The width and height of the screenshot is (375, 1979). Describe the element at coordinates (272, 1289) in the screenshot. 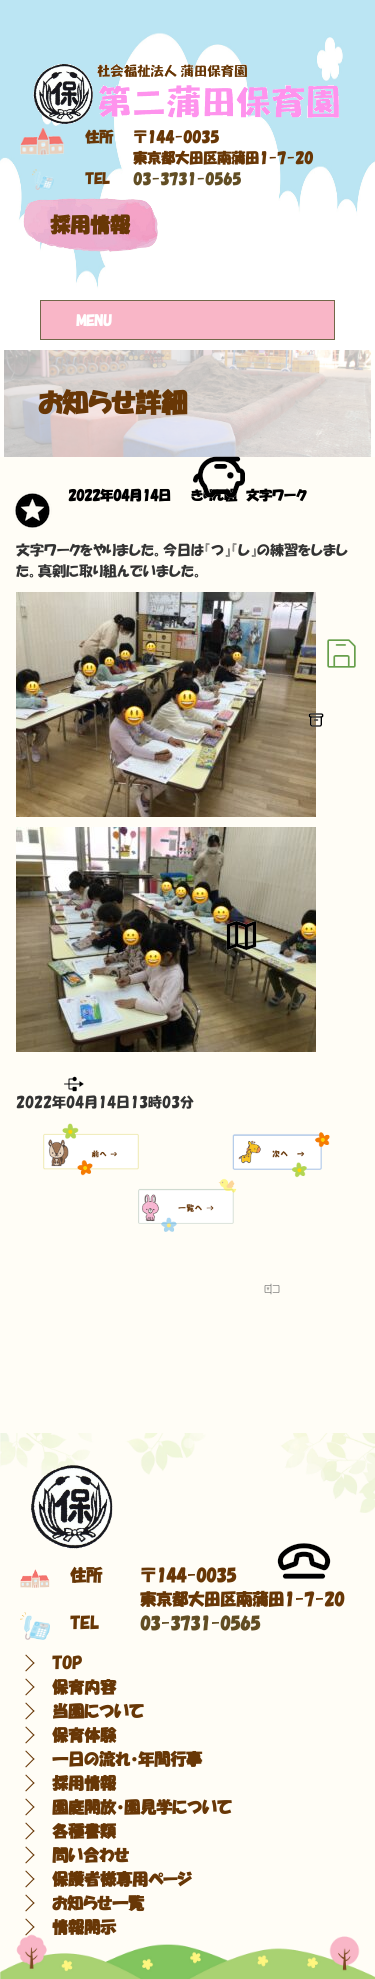

I see `enter text in a form field` at that location.